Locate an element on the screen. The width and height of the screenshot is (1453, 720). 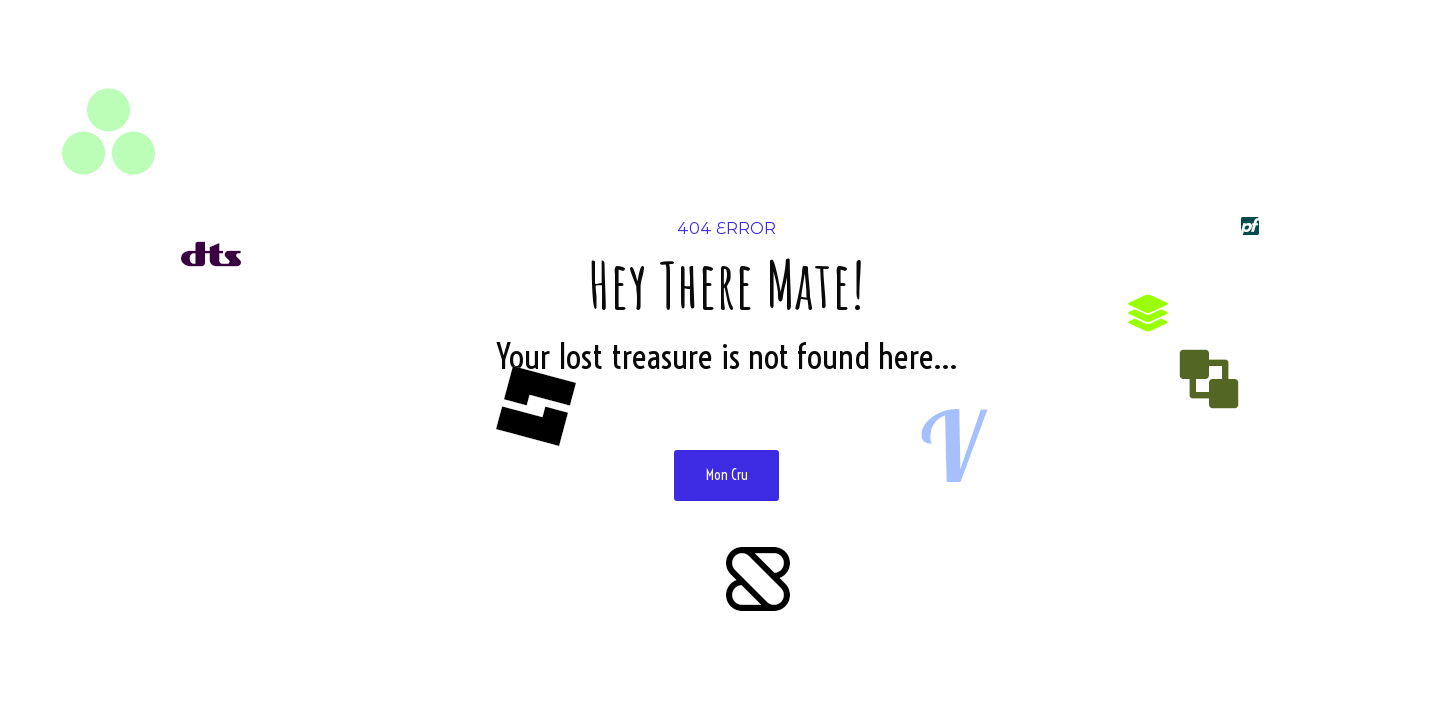
julia programming language logo is located at coordinates (108, 131).